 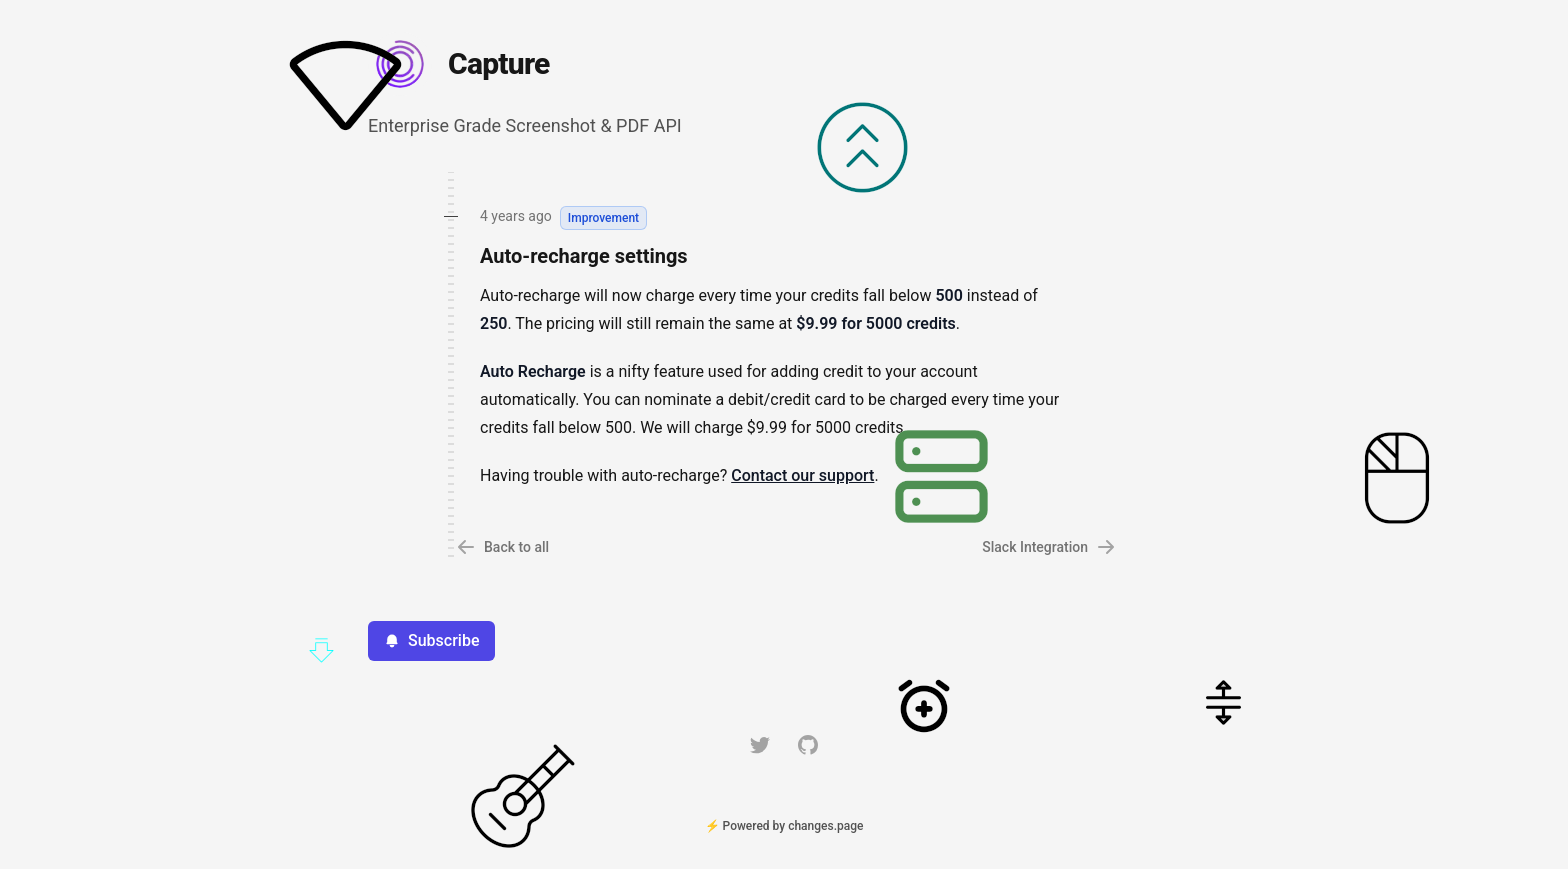 I want to click on no wifi signal available, so click(x=345, y=85).